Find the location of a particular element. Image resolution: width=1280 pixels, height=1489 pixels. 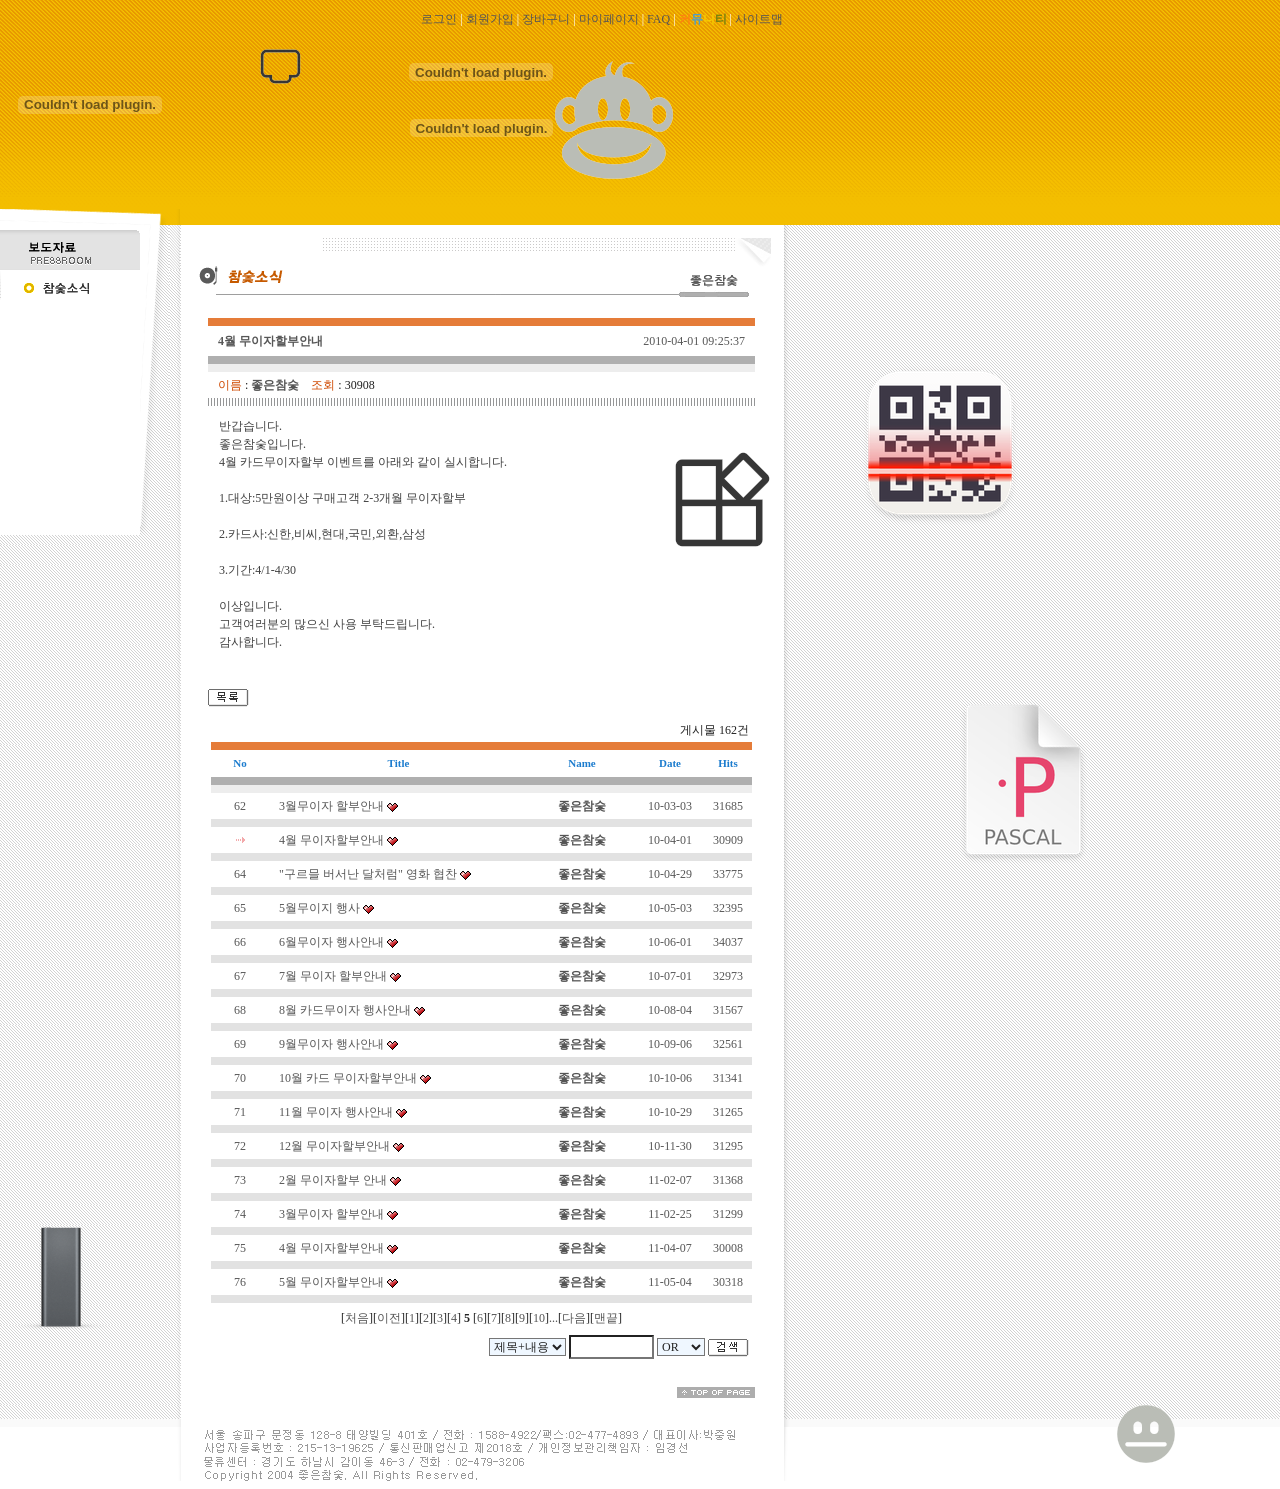

indicates a neutral or indifferent reaction is located at coordinates (1146, 1434).